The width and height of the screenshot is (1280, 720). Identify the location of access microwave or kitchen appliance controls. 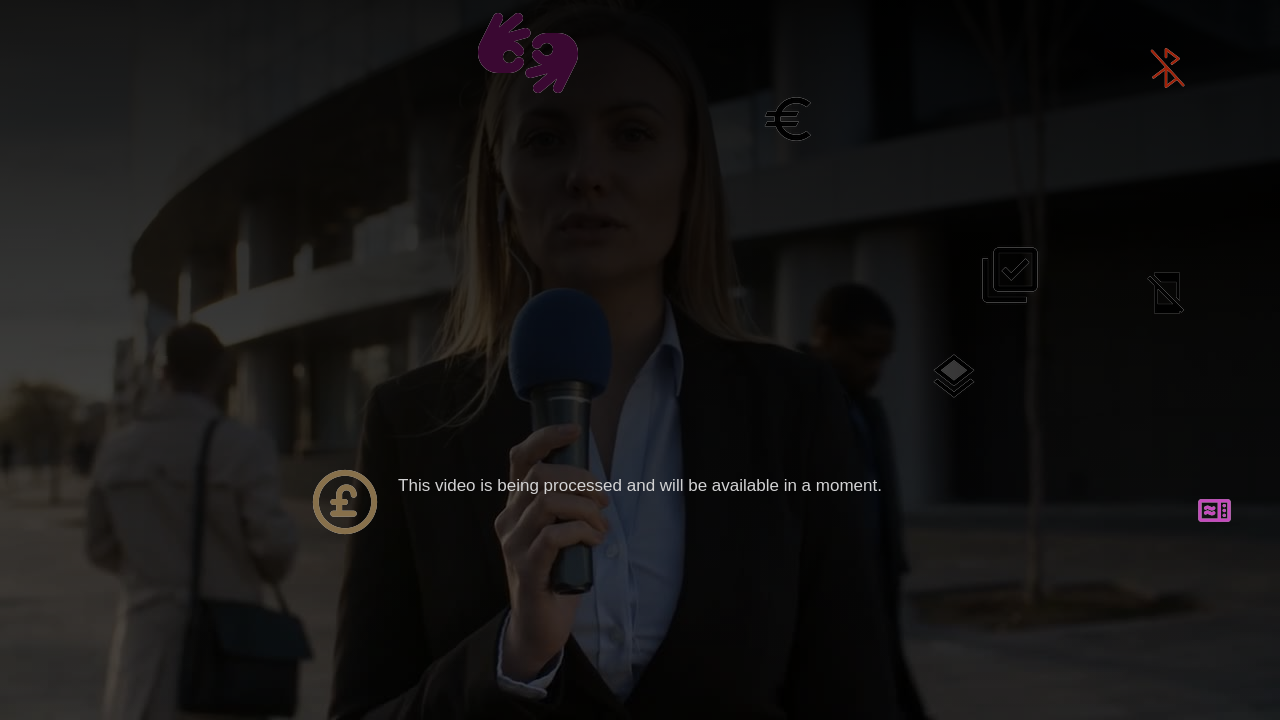
(1214, 510).